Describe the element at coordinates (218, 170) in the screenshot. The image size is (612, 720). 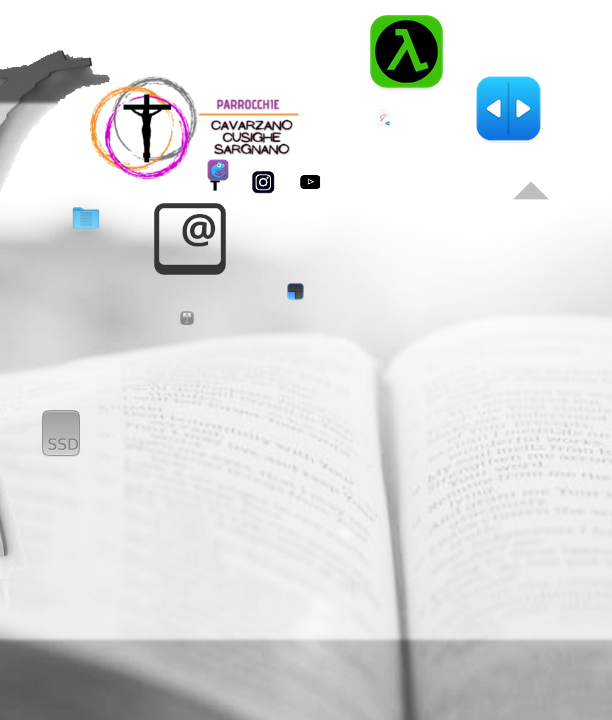
I see `open gns3 network simulation software` at that location.